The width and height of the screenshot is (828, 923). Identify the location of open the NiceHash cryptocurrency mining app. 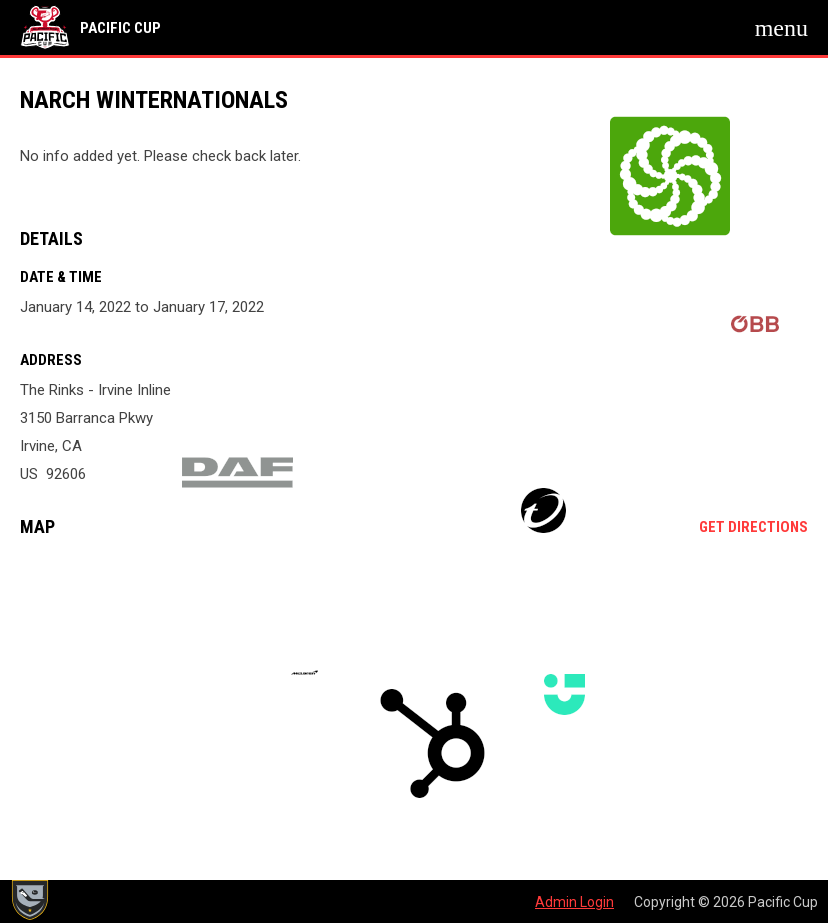
(564, 694).